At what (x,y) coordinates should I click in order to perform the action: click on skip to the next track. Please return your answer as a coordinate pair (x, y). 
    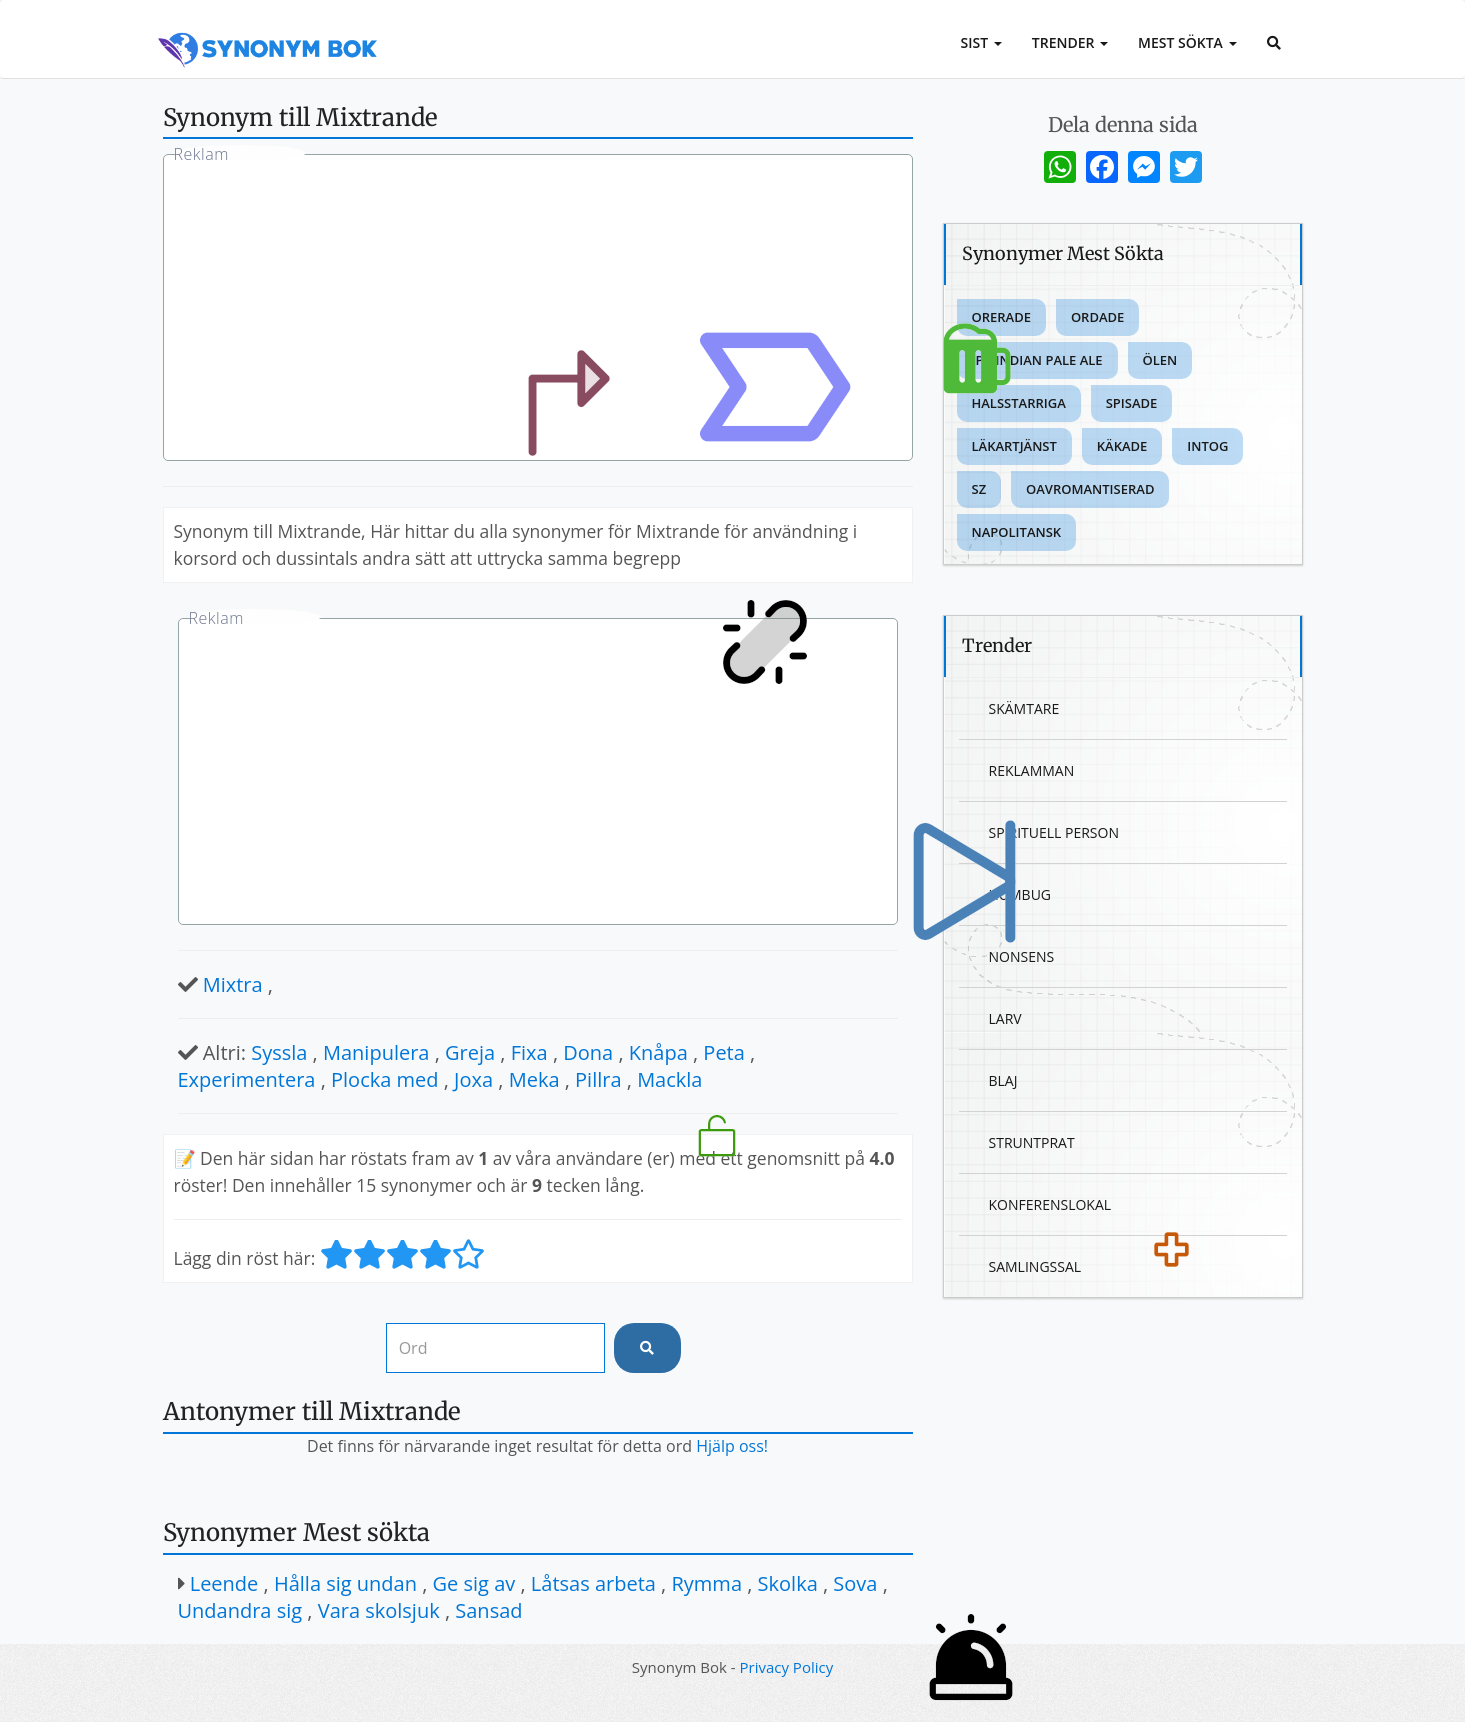
    Looking at the image, I should click on (964, 881).